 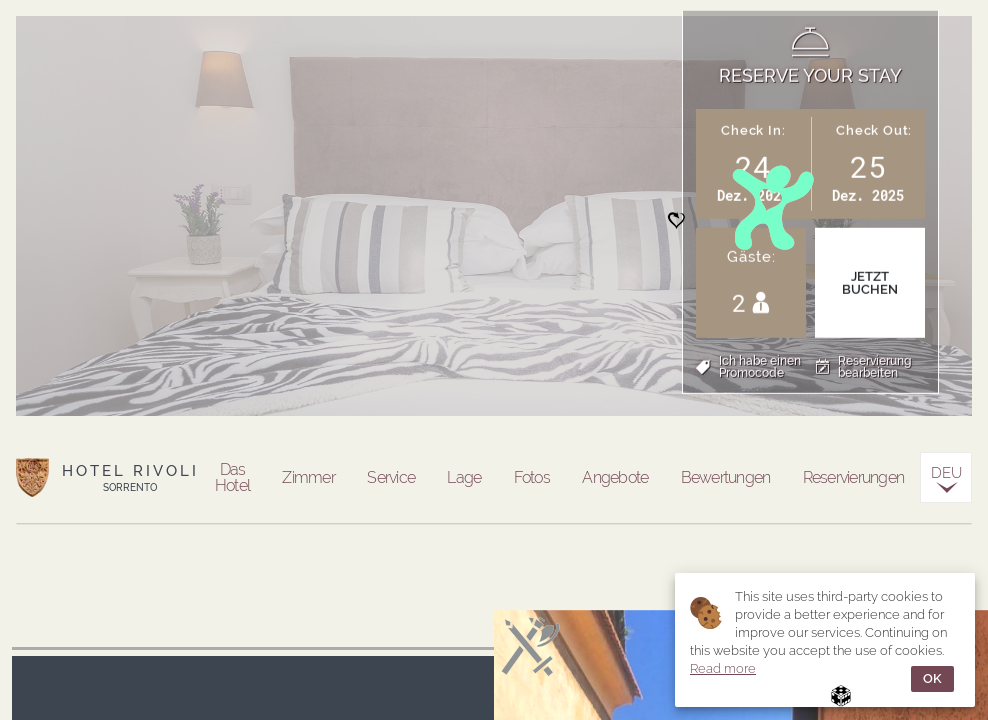 What do you see at coordinates (772, 207) in the screenshot?
I see `express enthusiasm or passion` at bounding box center [772, 207].